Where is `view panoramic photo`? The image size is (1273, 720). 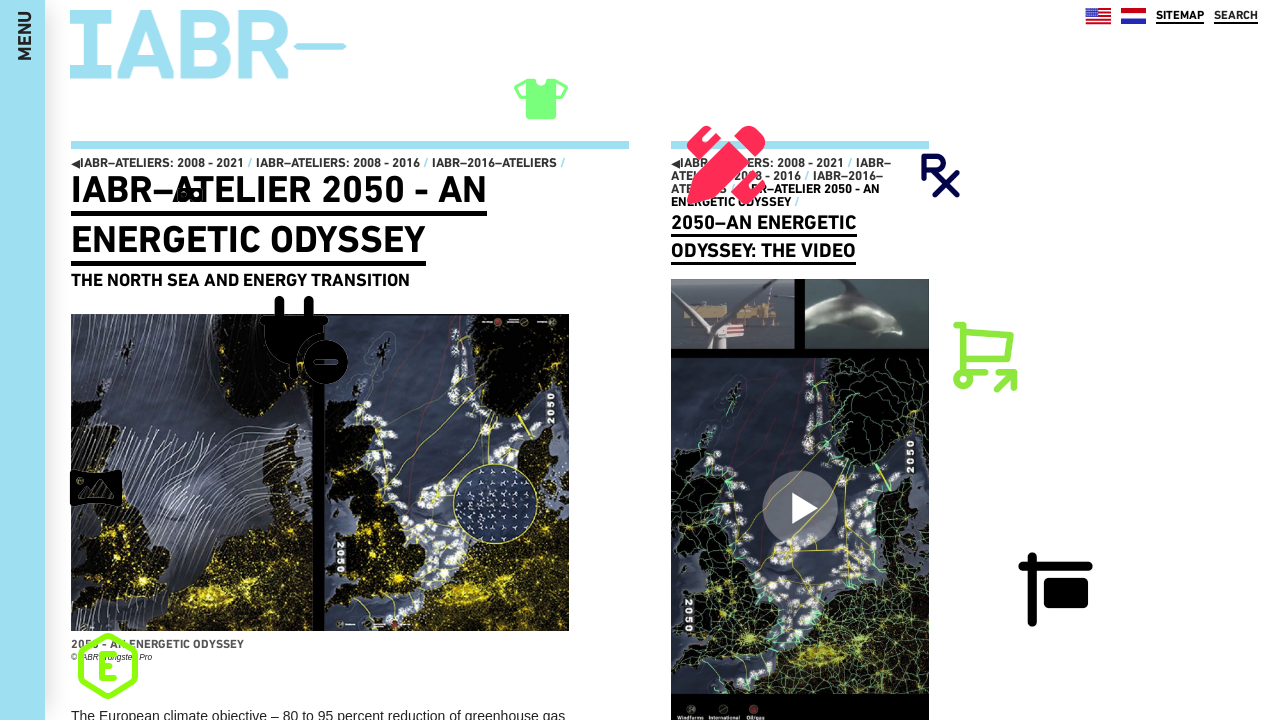
view panoramic photo is located at coordinates (96, 488).